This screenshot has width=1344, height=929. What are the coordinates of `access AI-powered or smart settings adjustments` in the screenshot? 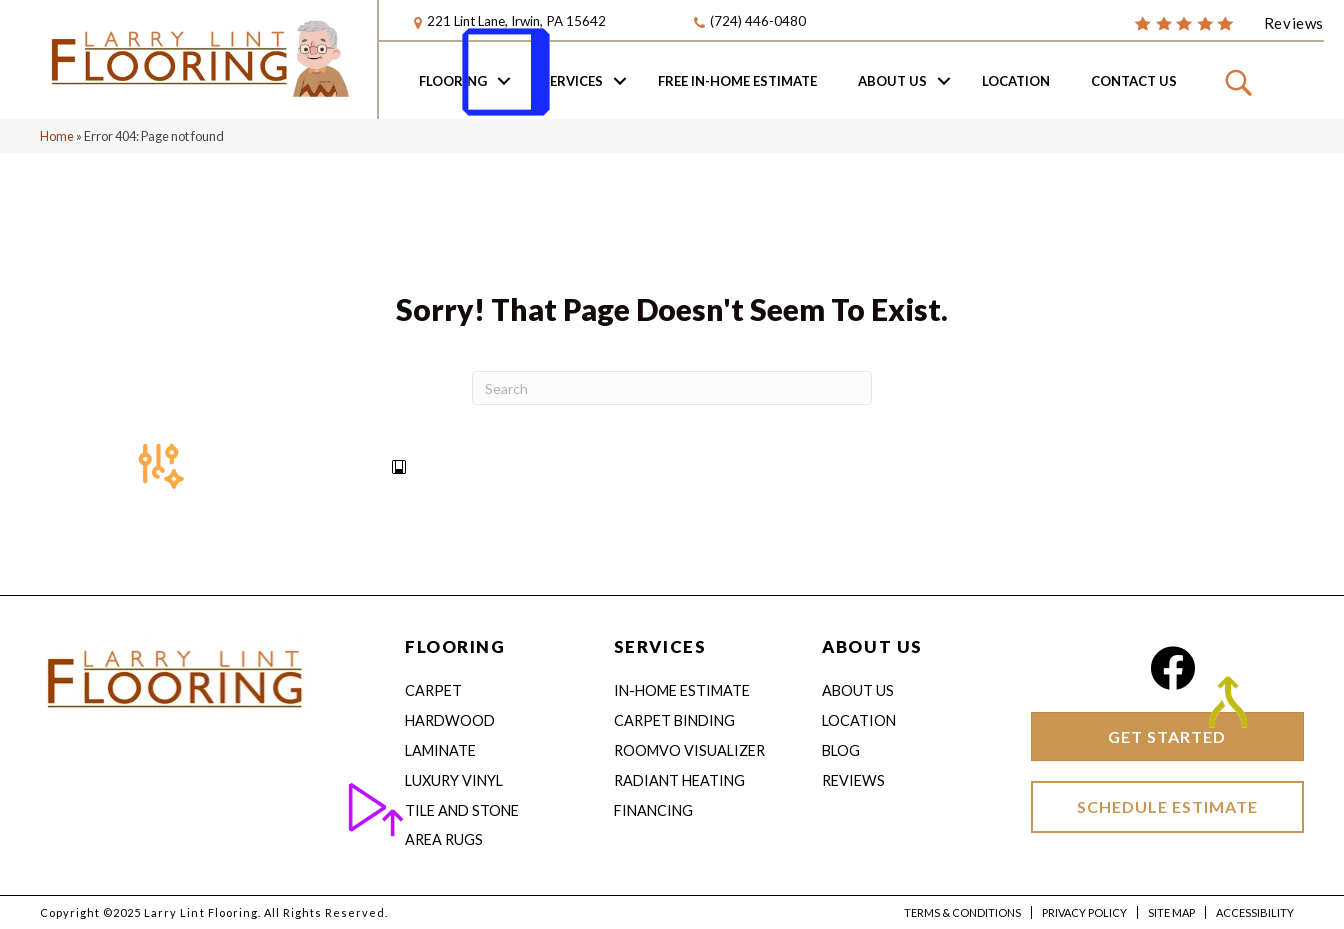 It's located at (158, 463).